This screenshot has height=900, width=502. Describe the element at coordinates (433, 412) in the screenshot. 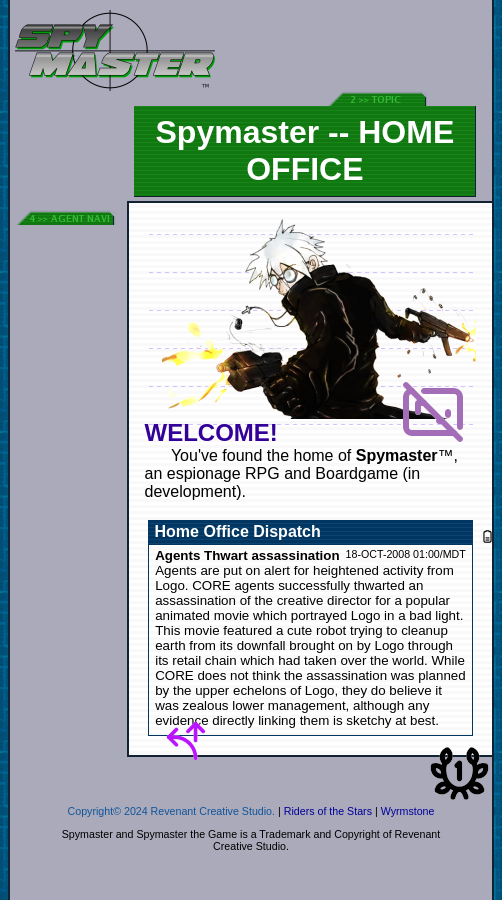

I see `disable aspect ratio lock` at that location.